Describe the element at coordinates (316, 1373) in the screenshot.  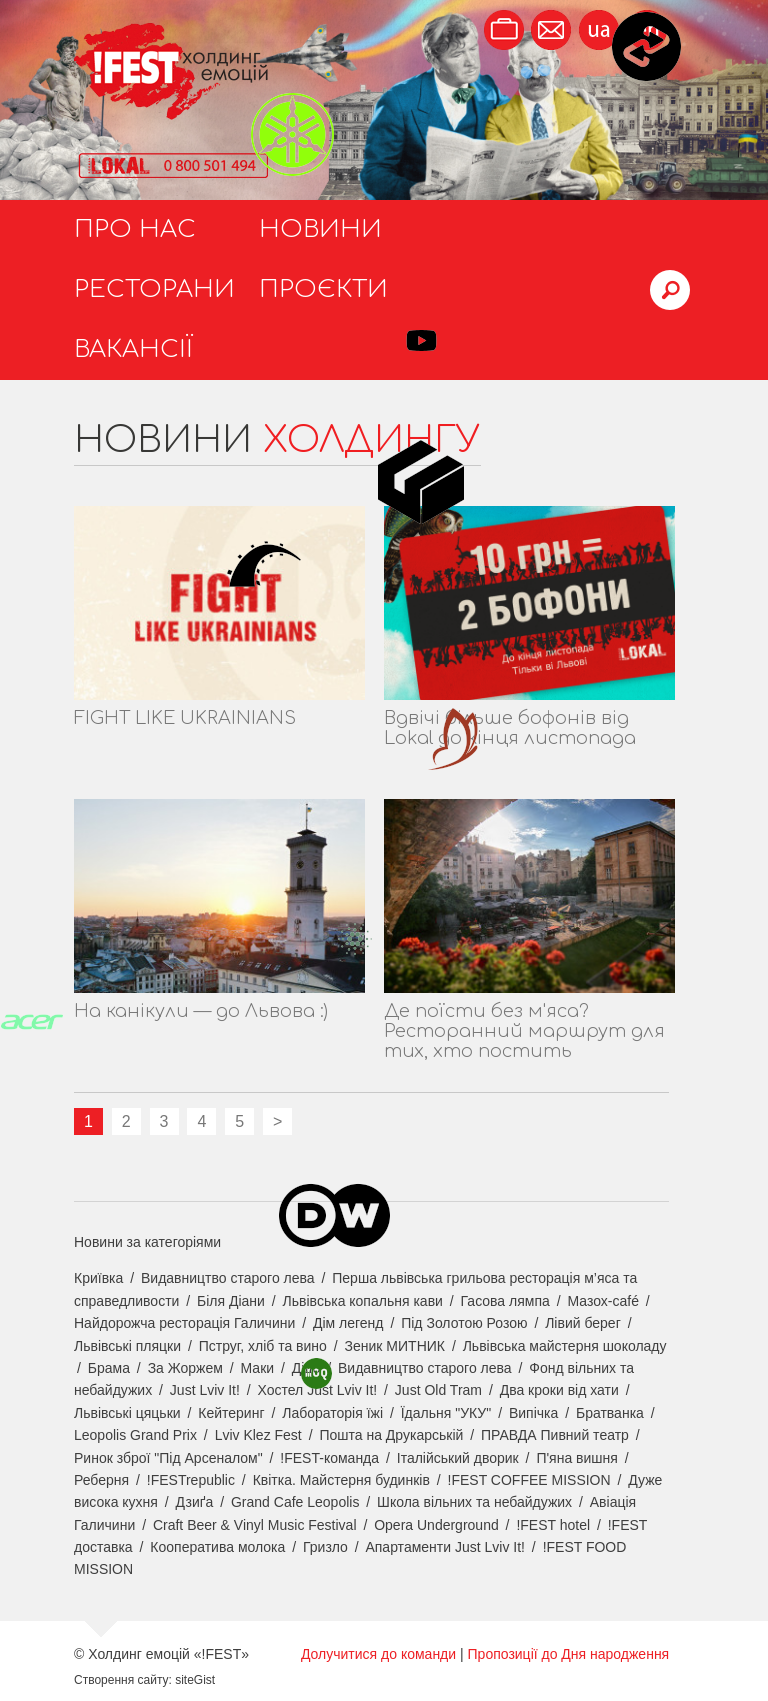
I see `moq library or framework logo` at that location.